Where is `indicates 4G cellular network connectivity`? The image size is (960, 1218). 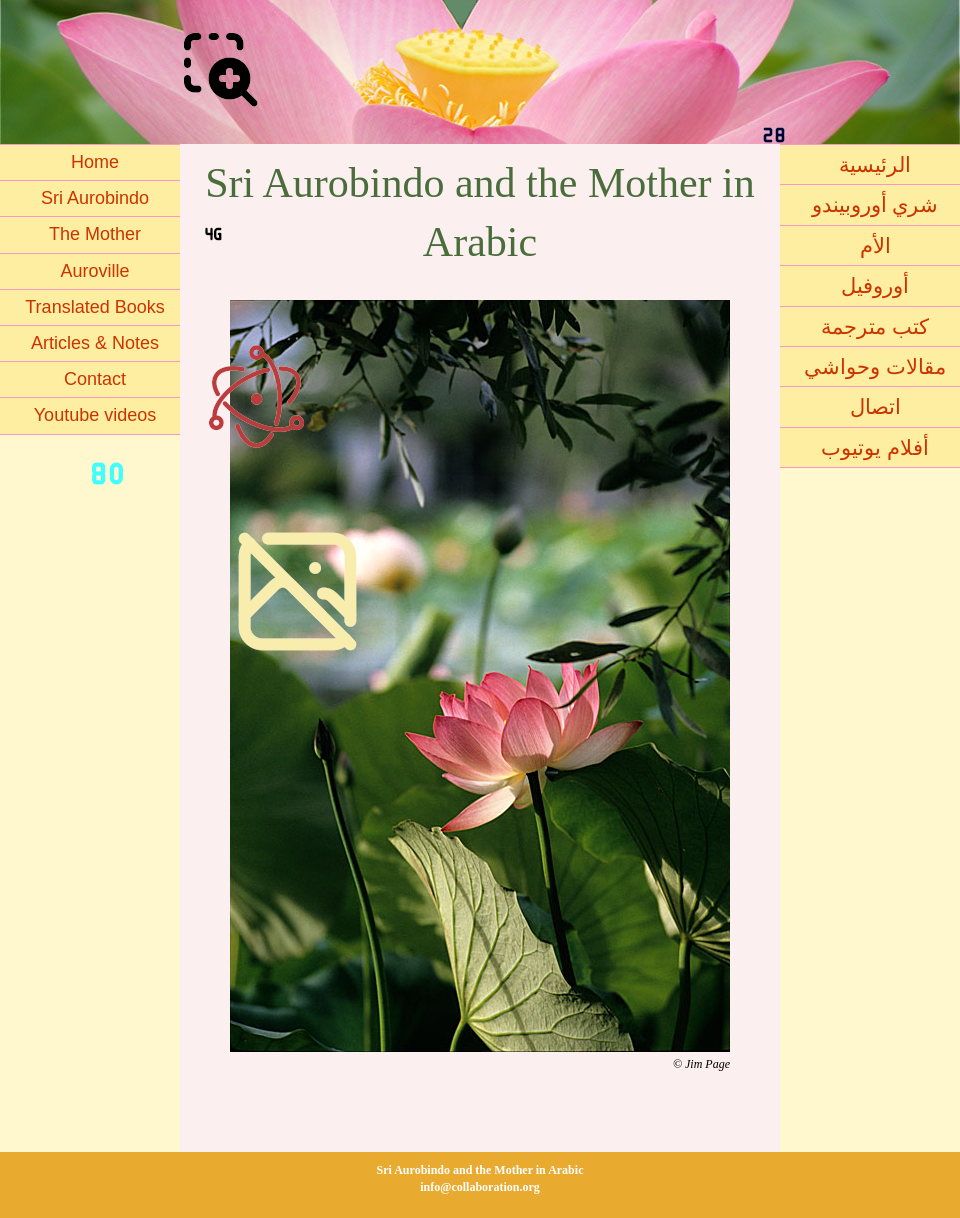 indicates 4G cellular network connectivity is located at coordinates (214, 234).